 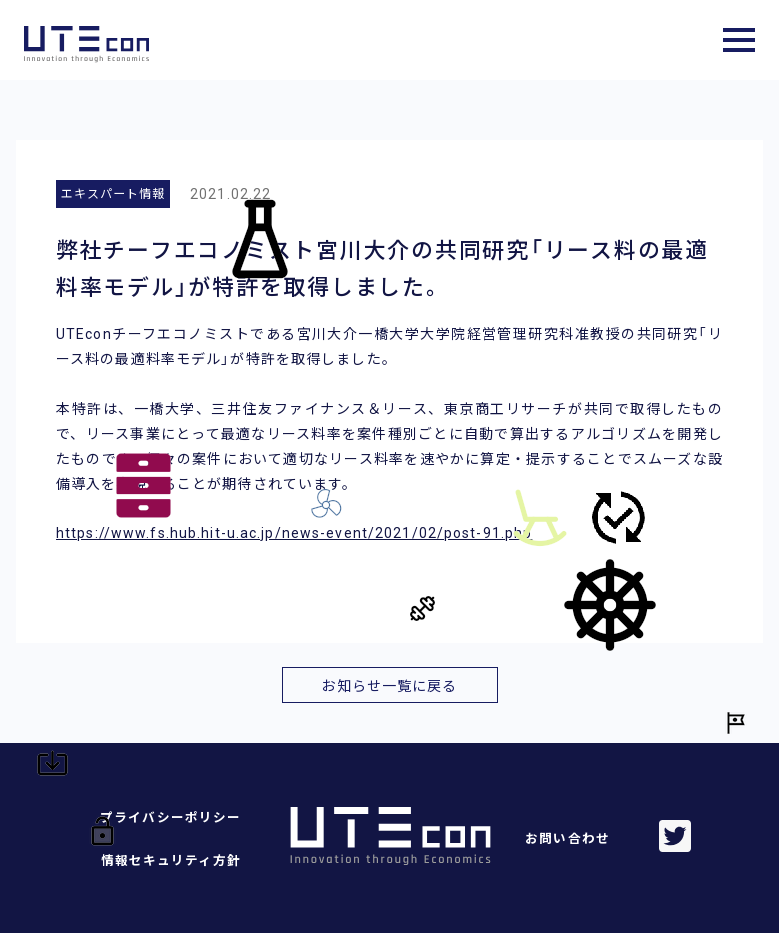 I want to click on indicates content has been published with recent changes, so click(x=618, y=517).